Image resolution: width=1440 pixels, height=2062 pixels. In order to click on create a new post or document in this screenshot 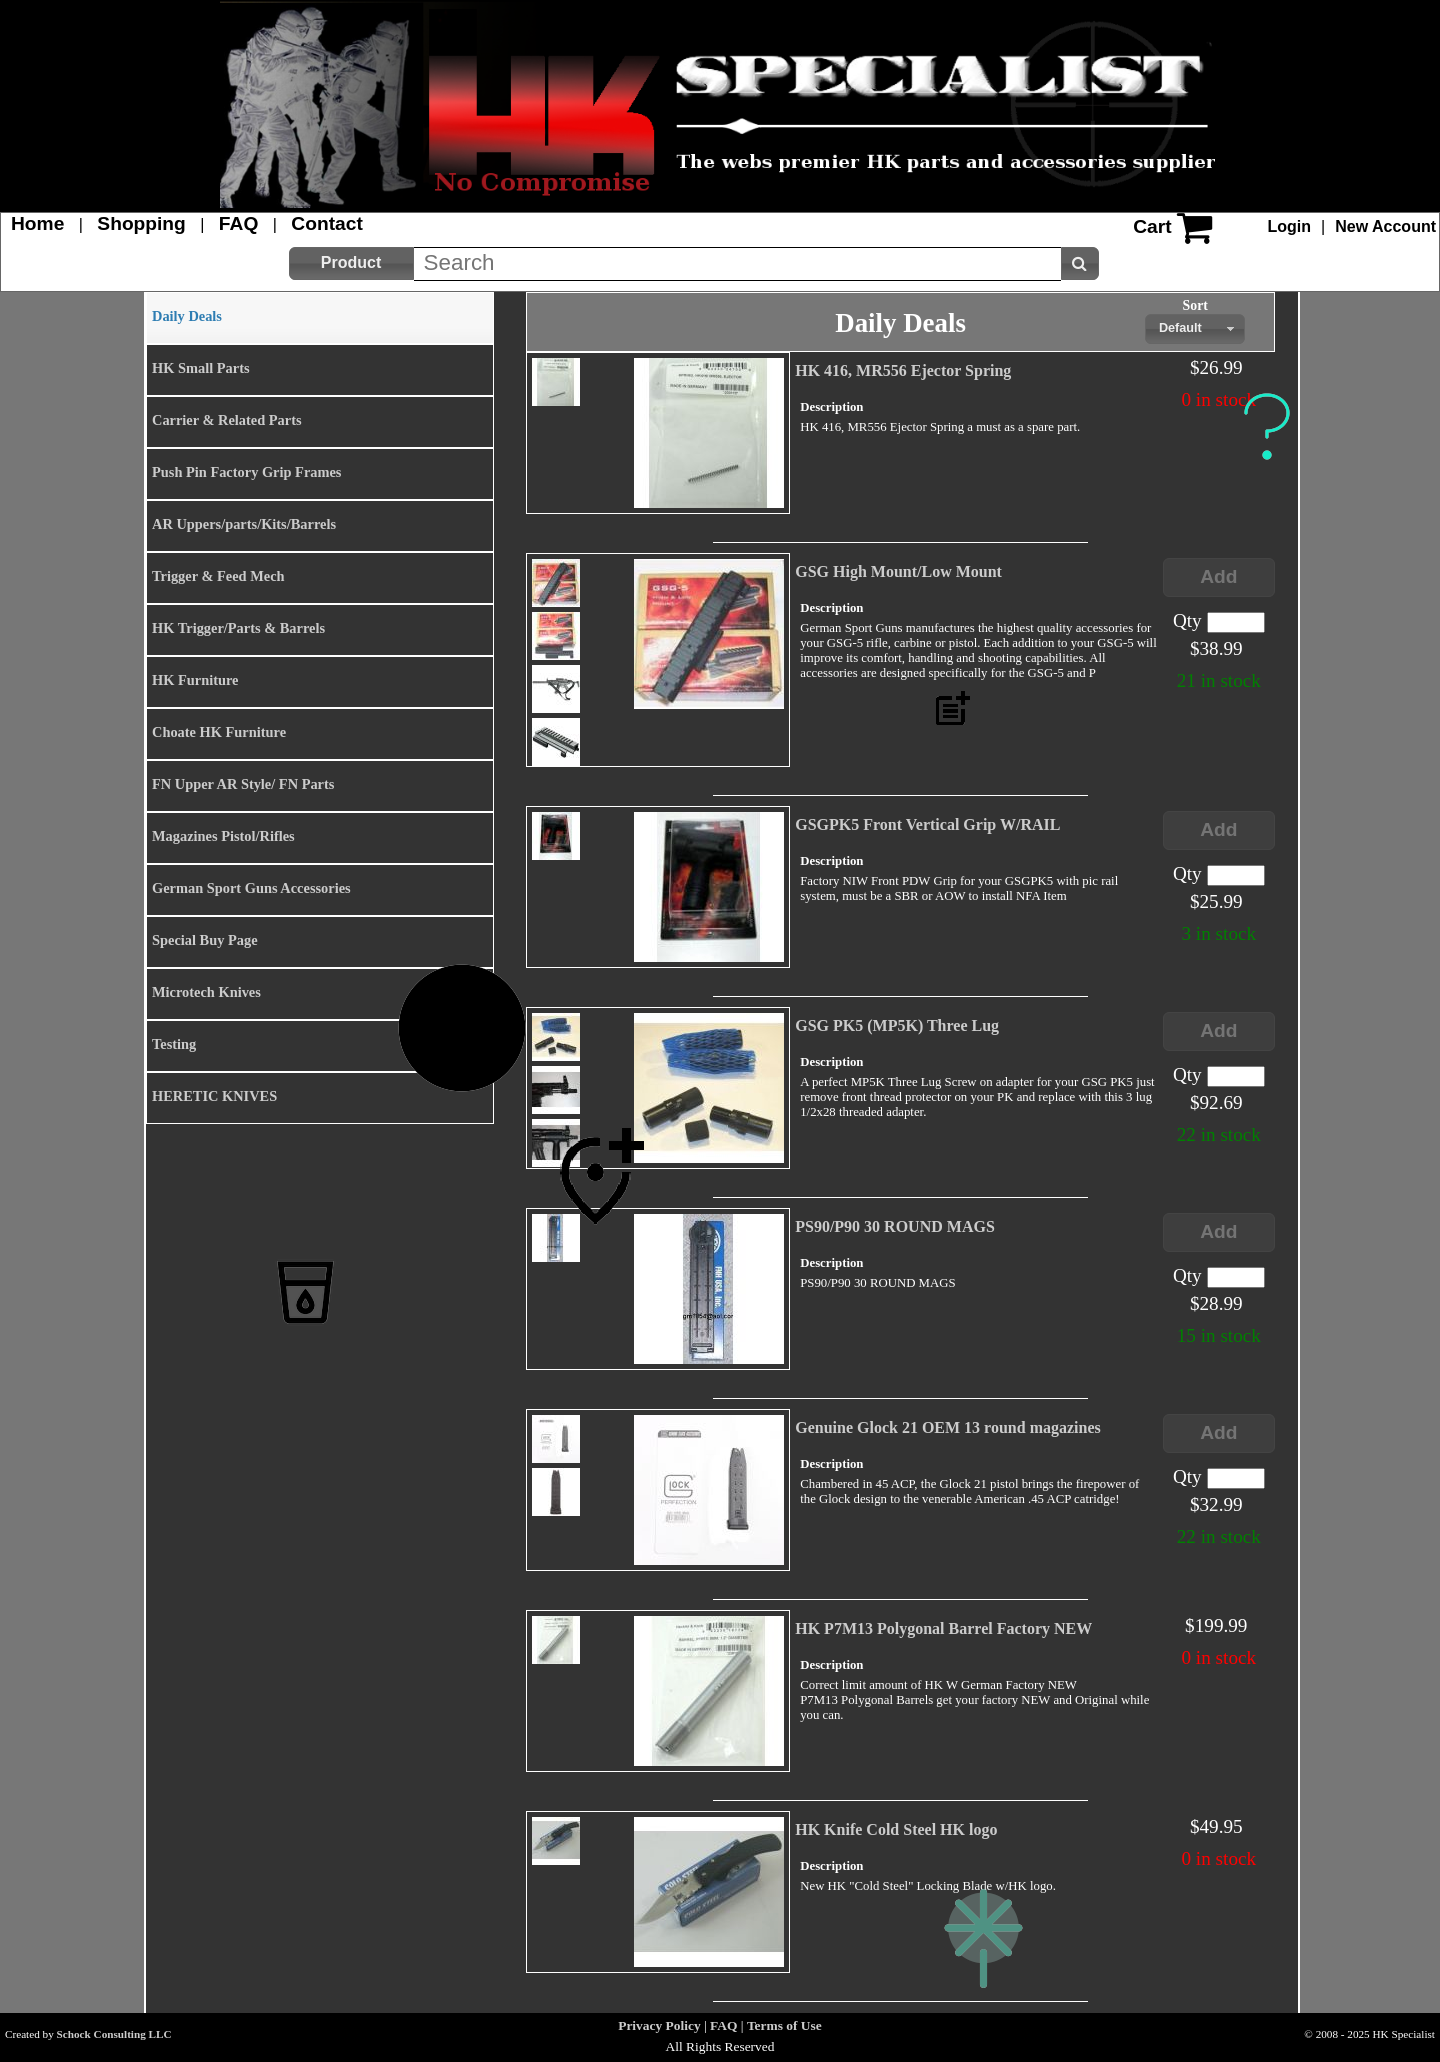, I will do `click(952, 709)`.